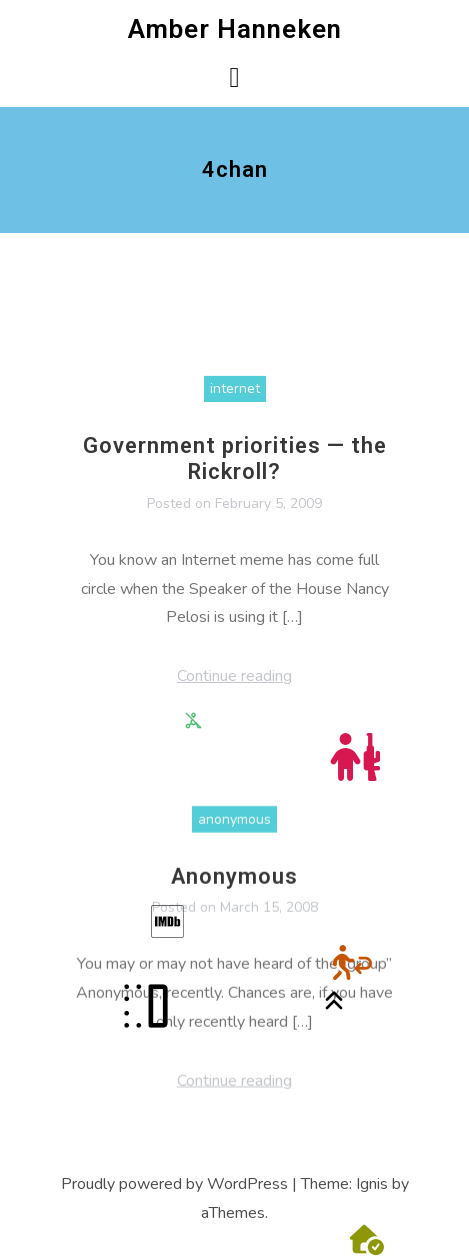 This screenshot has height=1258, width=469. I want to click on return to starting point of walking route, so click(352, 962).